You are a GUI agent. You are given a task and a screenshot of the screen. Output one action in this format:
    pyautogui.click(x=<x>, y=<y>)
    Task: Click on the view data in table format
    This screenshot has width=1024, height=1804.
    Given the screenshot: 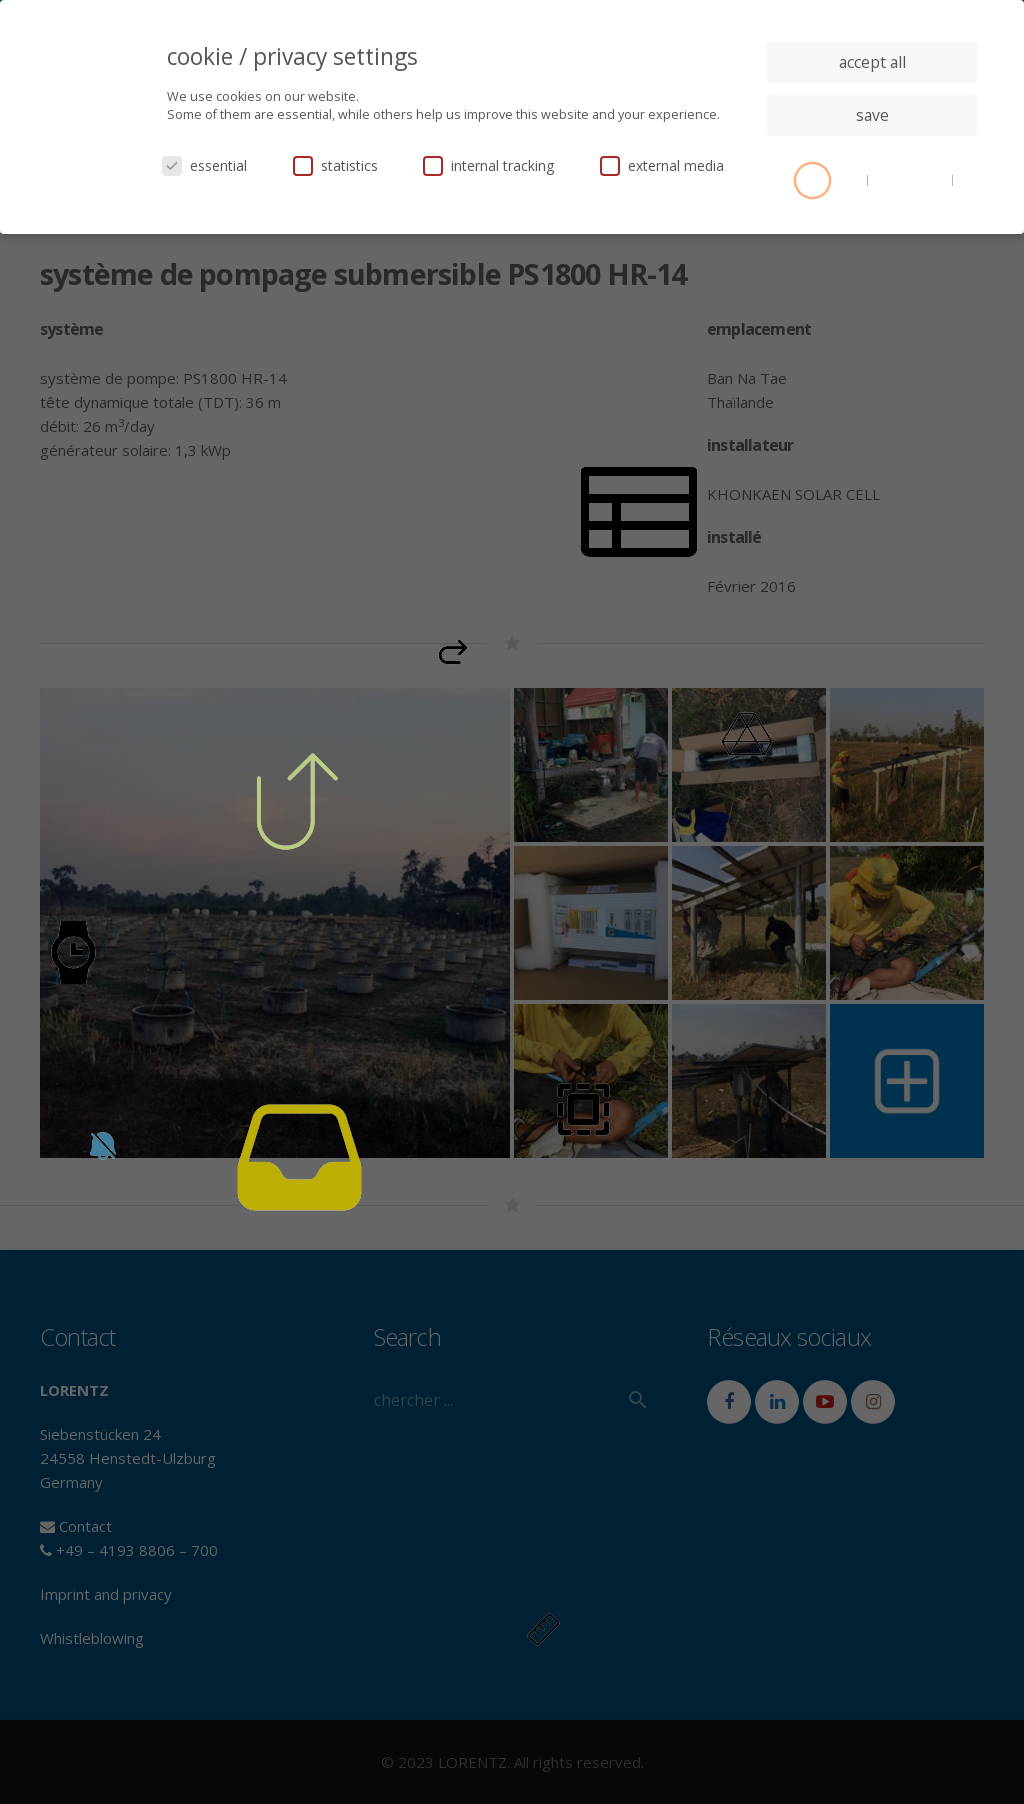 What is the action you would take?
    pyautogui.click(x=639, y=512)
    